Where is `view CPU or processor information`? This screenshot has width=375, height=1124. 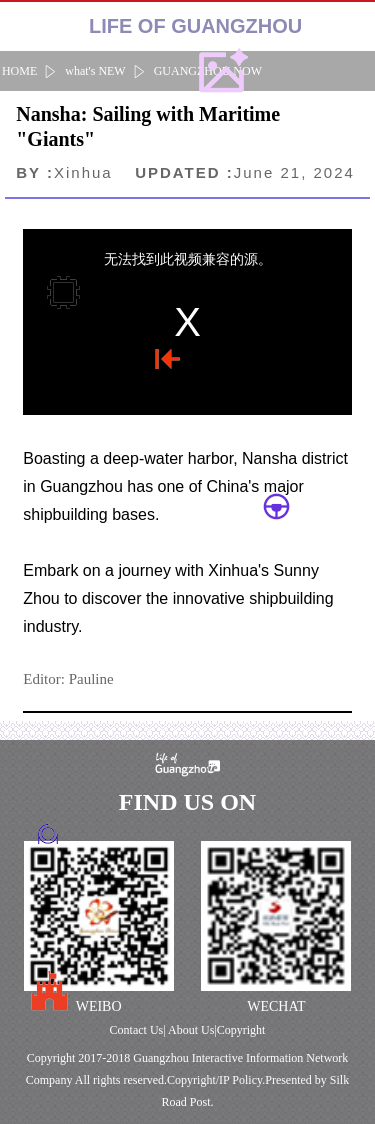 view CPU or processor information is located at coordinates (63, 292).